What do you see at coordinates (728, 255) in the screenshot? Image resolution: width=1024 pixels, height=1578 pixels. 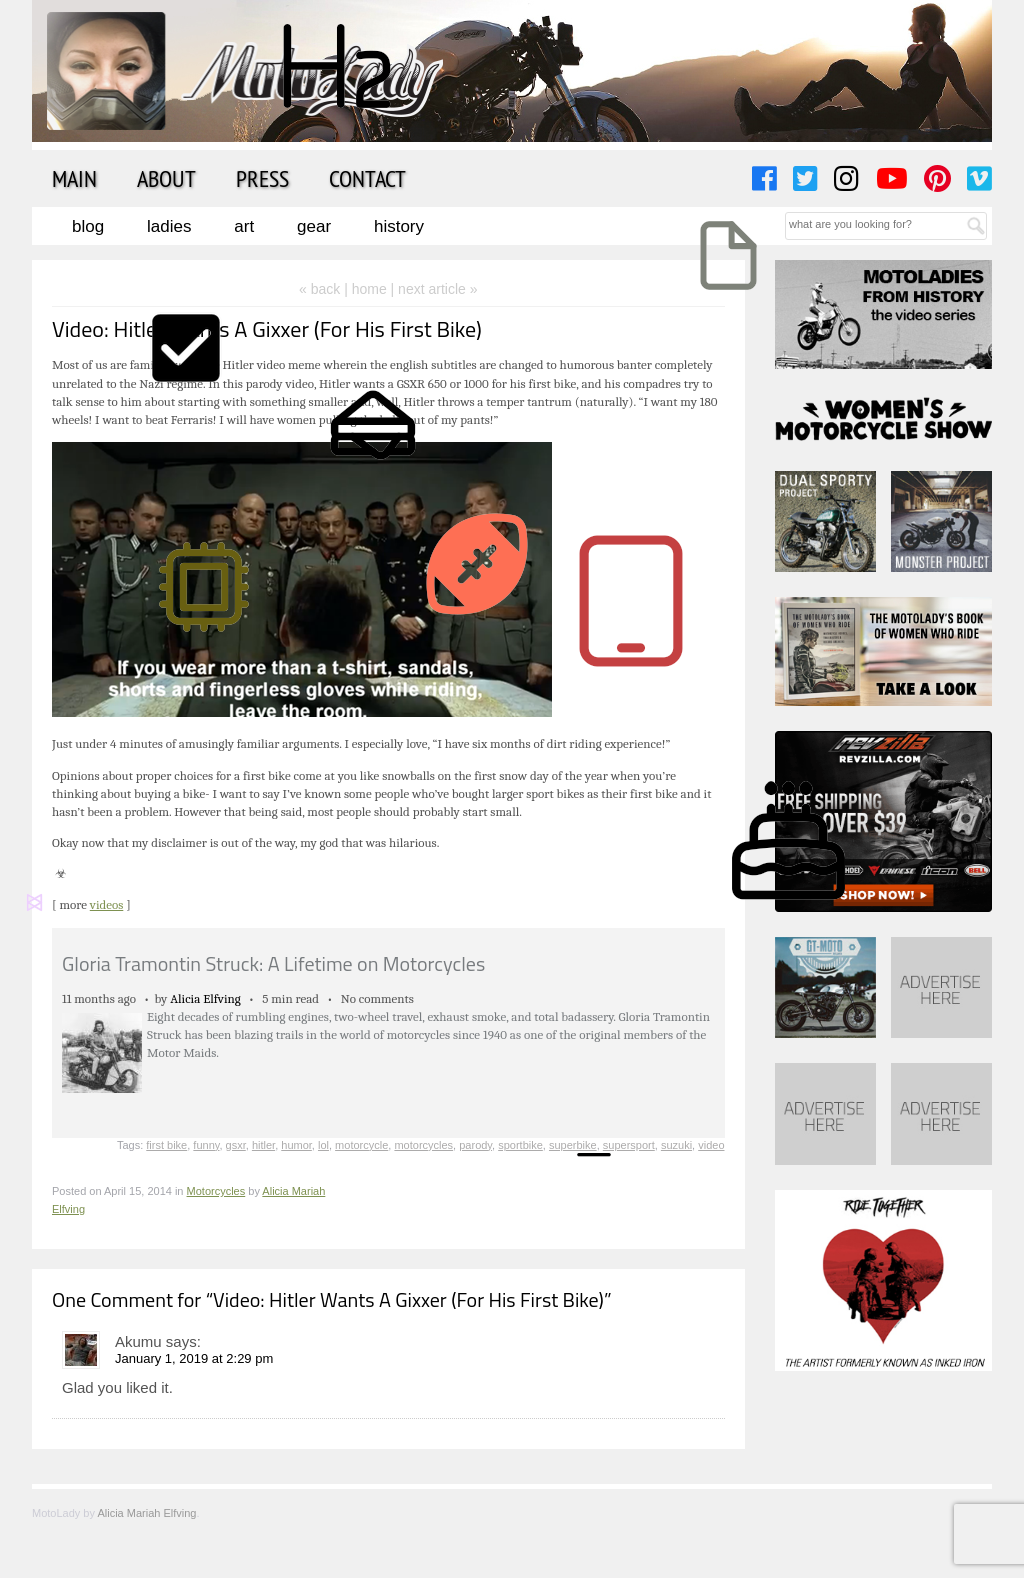 I see `view or open a file` at bounding box center [728, 255].